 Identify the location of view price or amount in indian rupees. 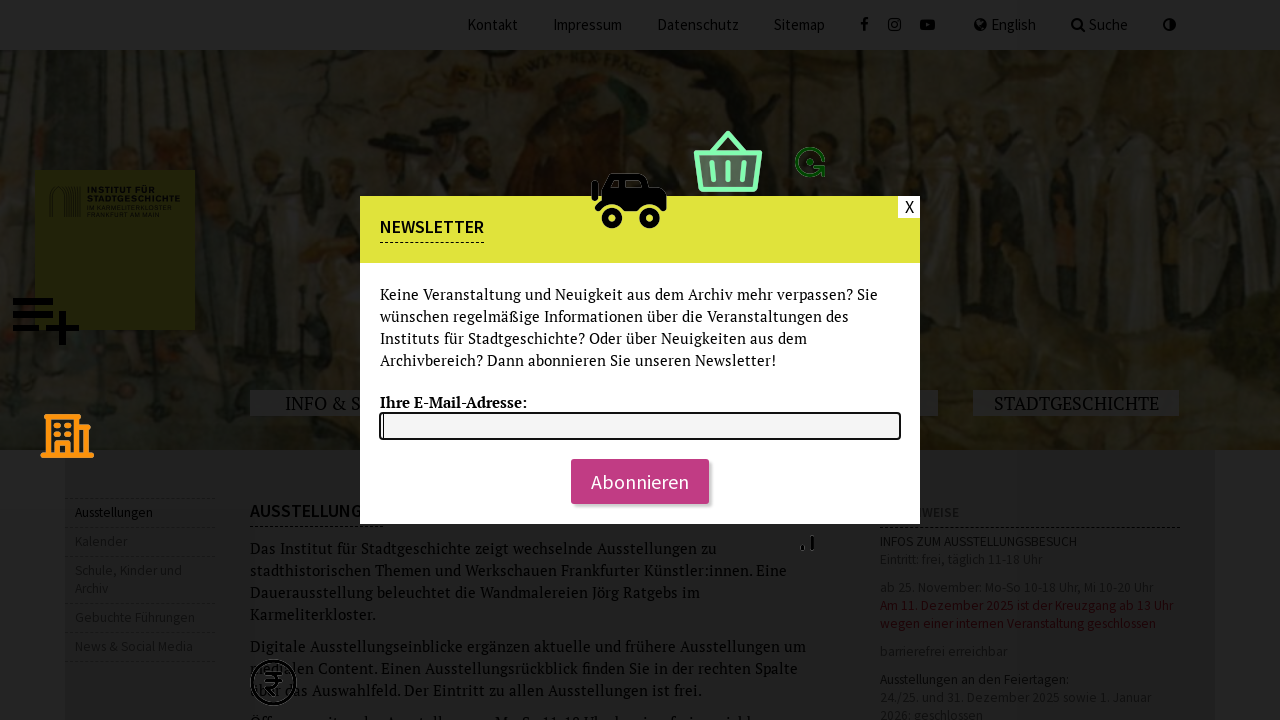
(273, 682).